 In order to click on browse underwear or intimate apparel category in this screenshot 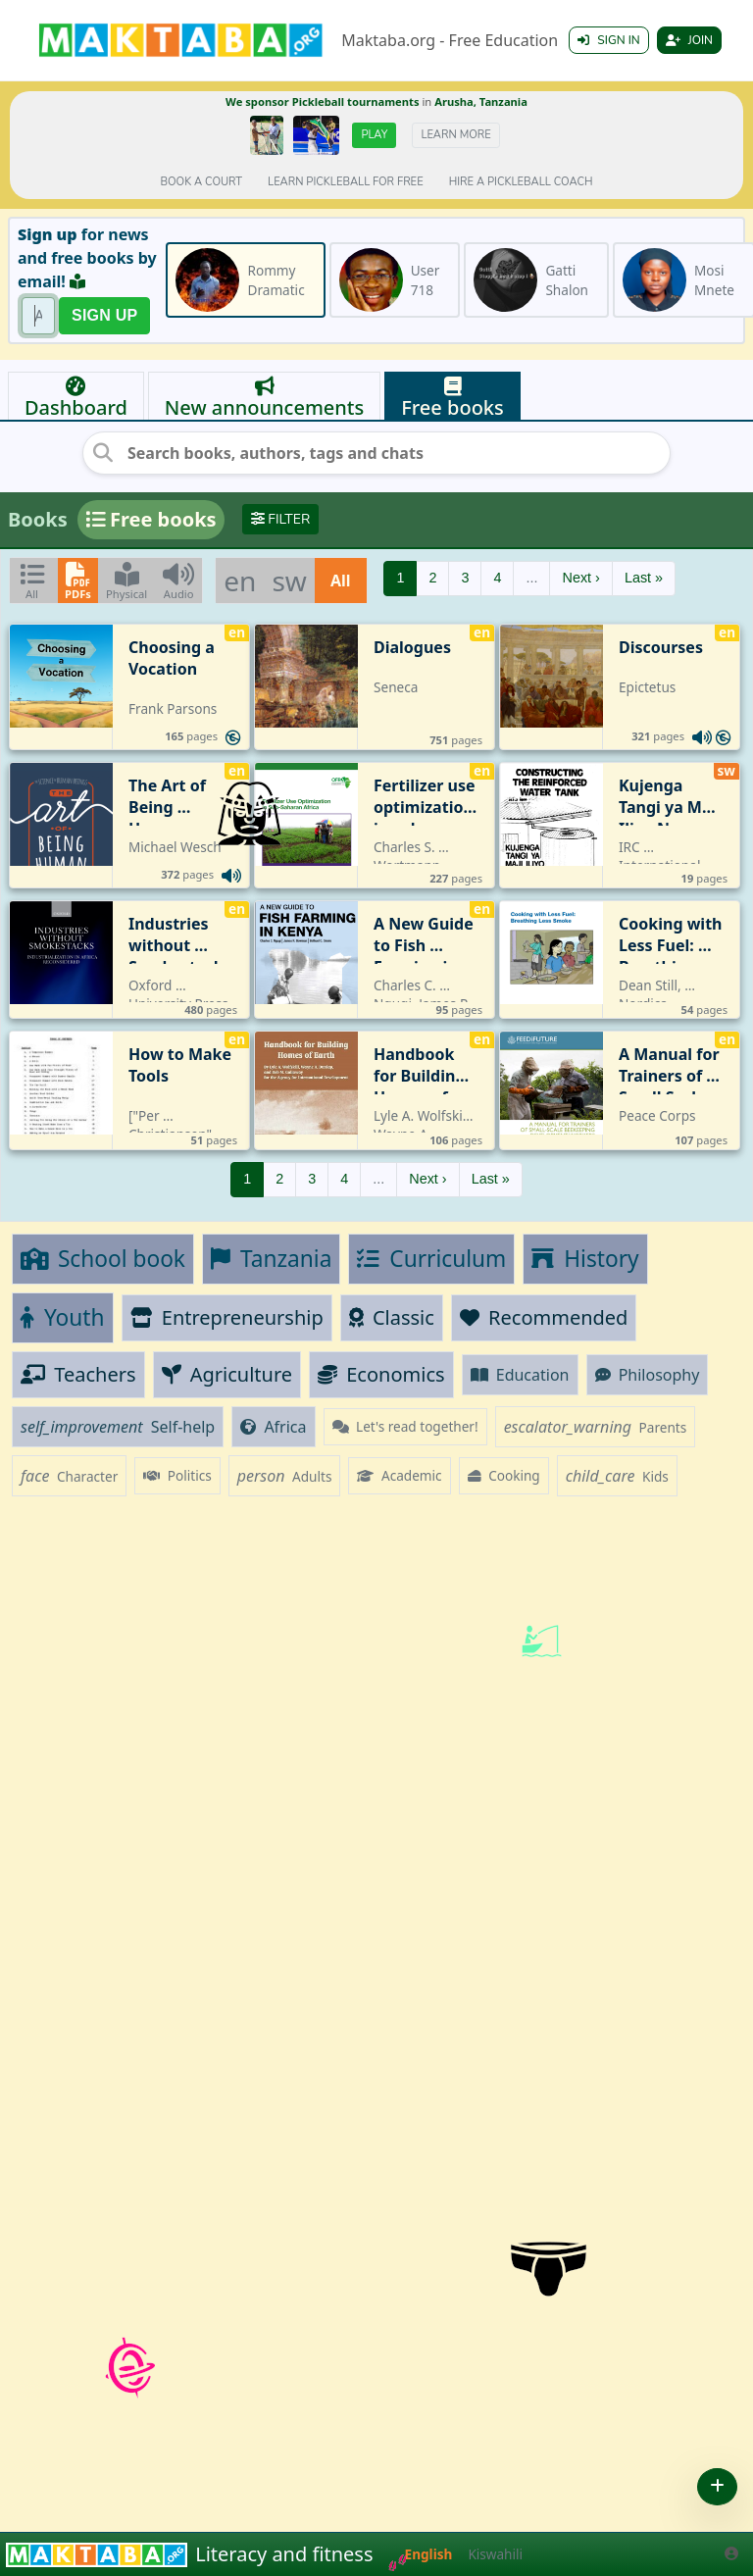, I will do `click(548, 2263)`.